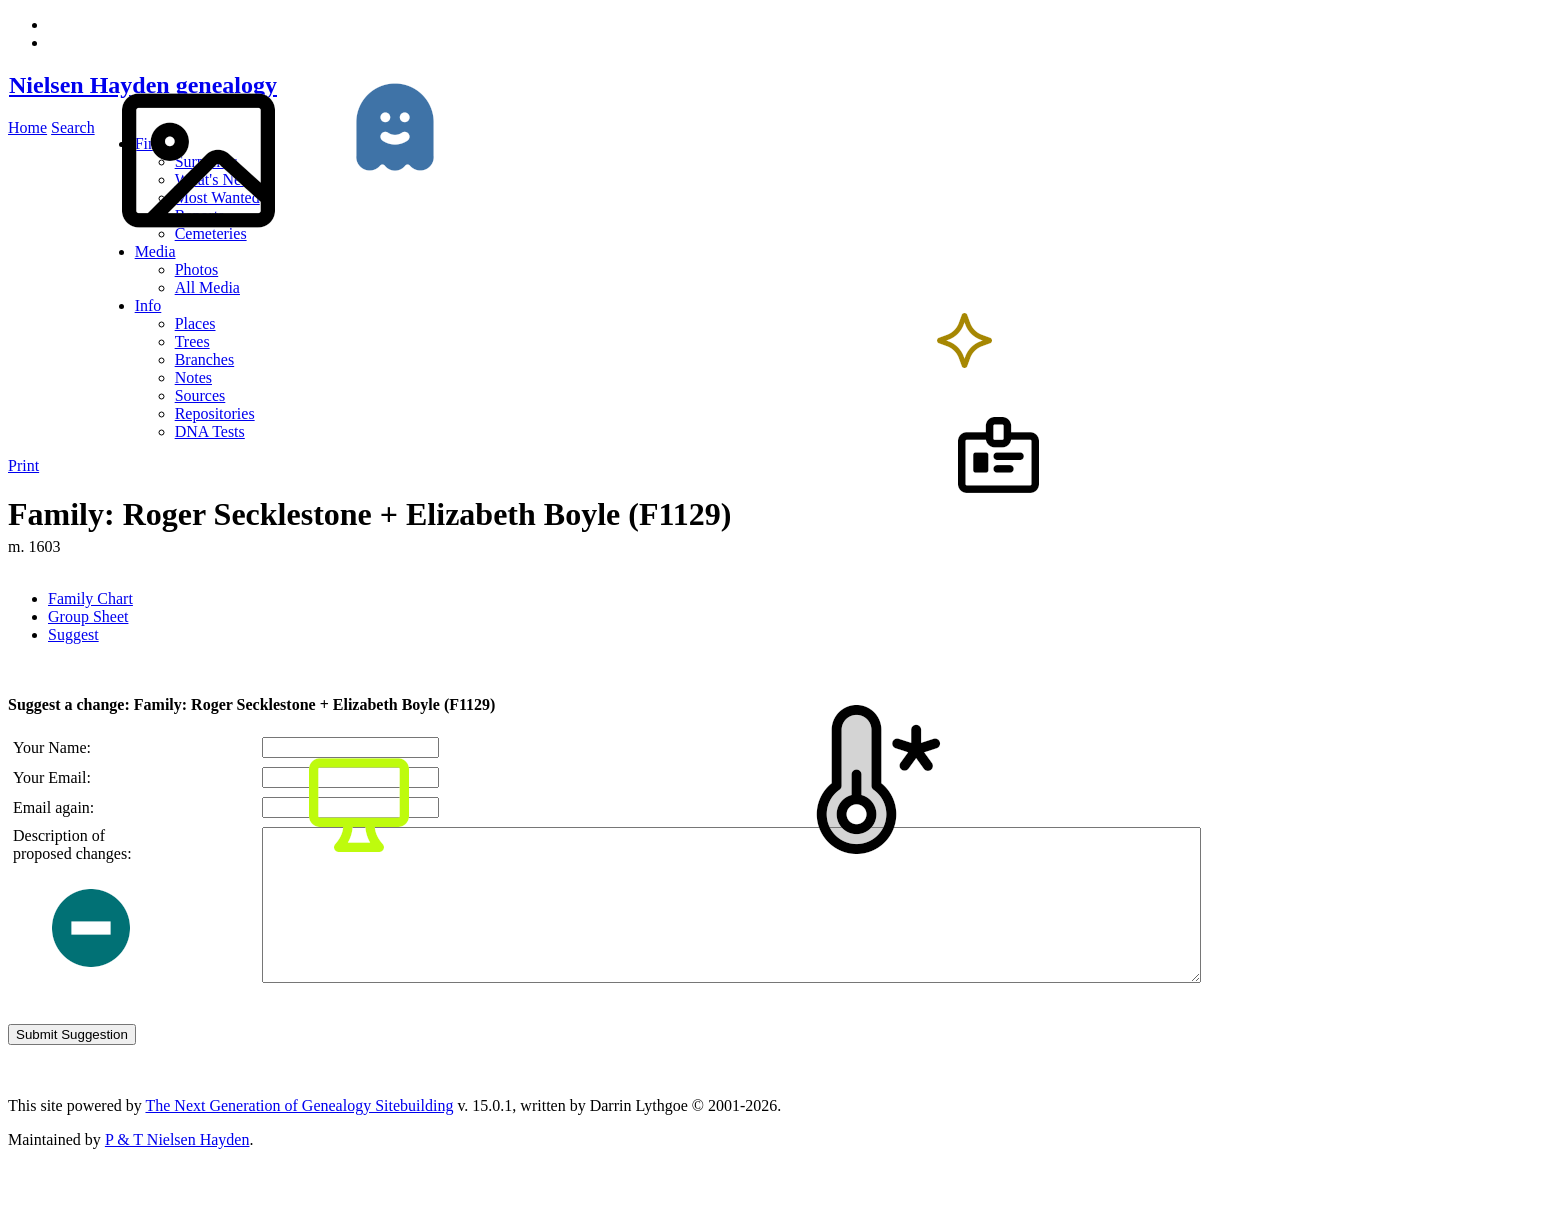  I want to click on toggle incognito or ghost mode, so click(395, 127).